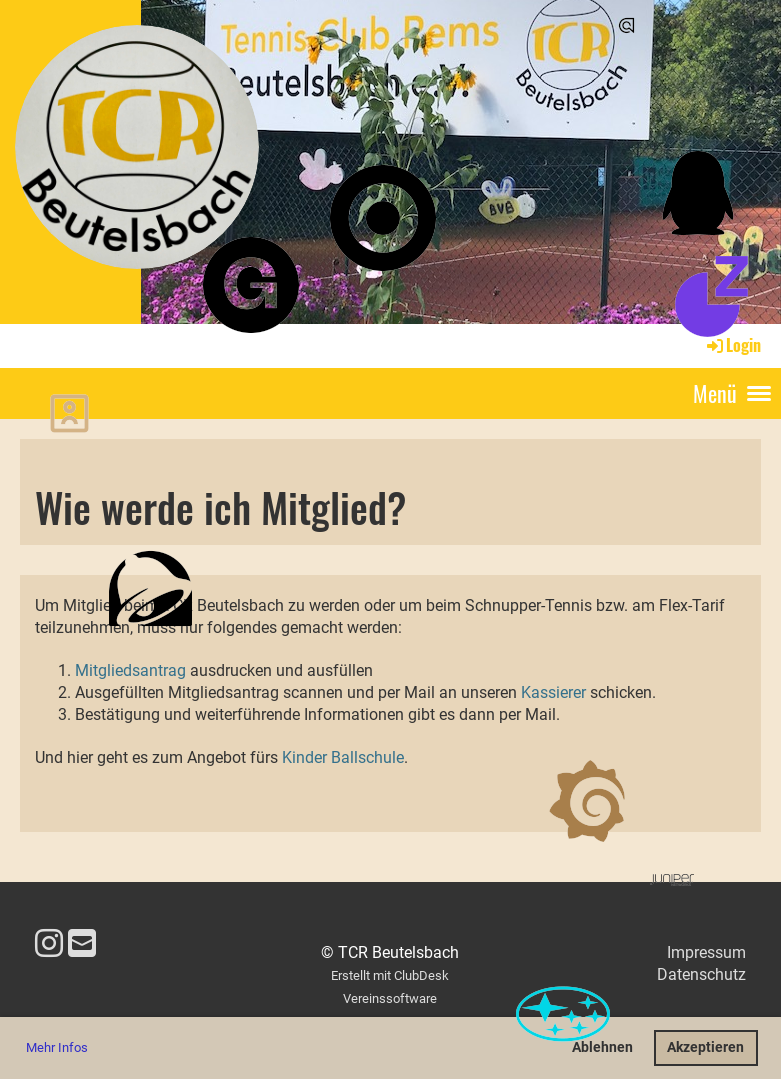 The width and height of the screenshot is (781, 1079). I want to click on open grafana dashboard, so click(587, 801).